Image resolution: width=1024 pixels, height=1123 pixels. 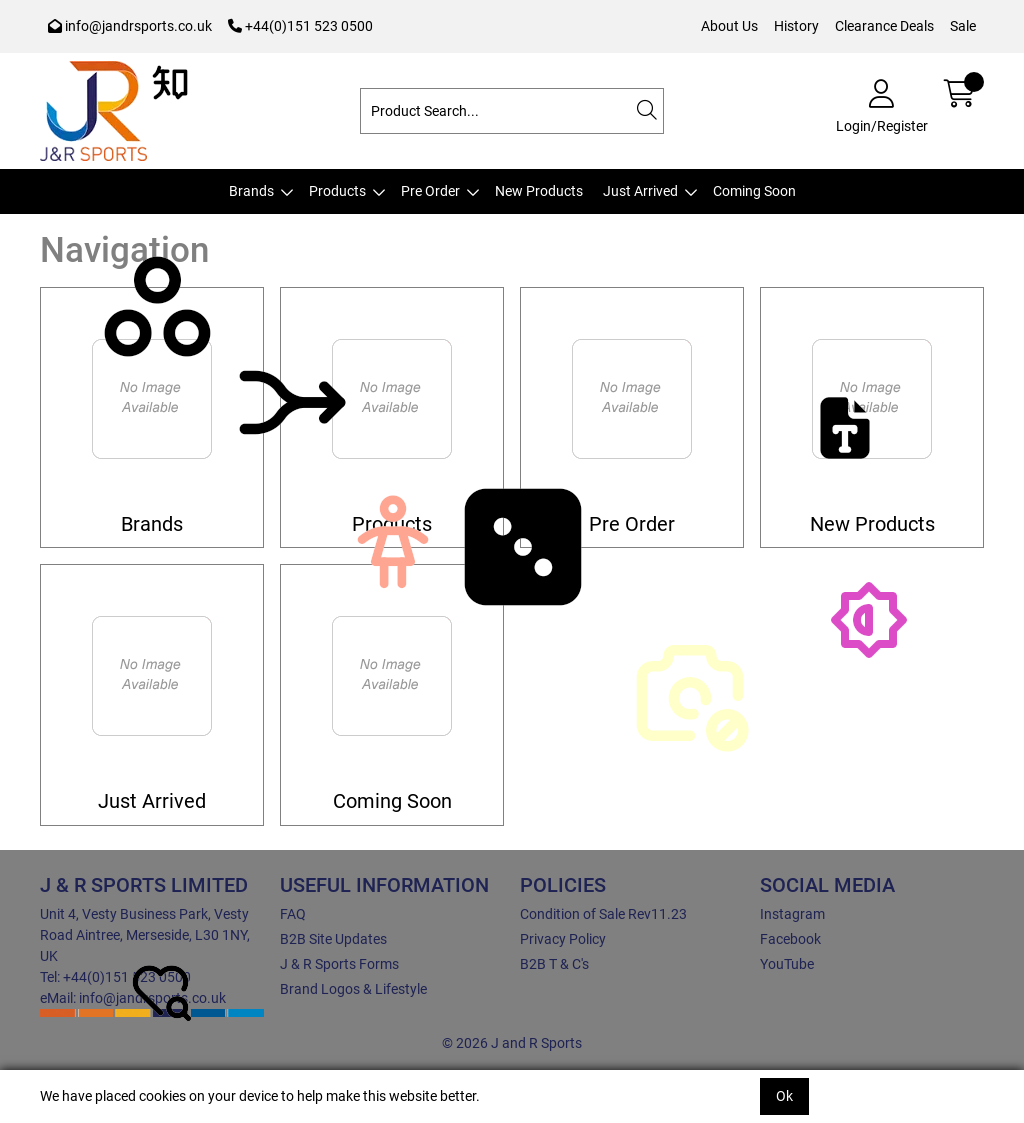 What do you see at coordinates (523, 547) in the screenshot?
I see `roll dice or generate random number` at bounding box center [523, 547].